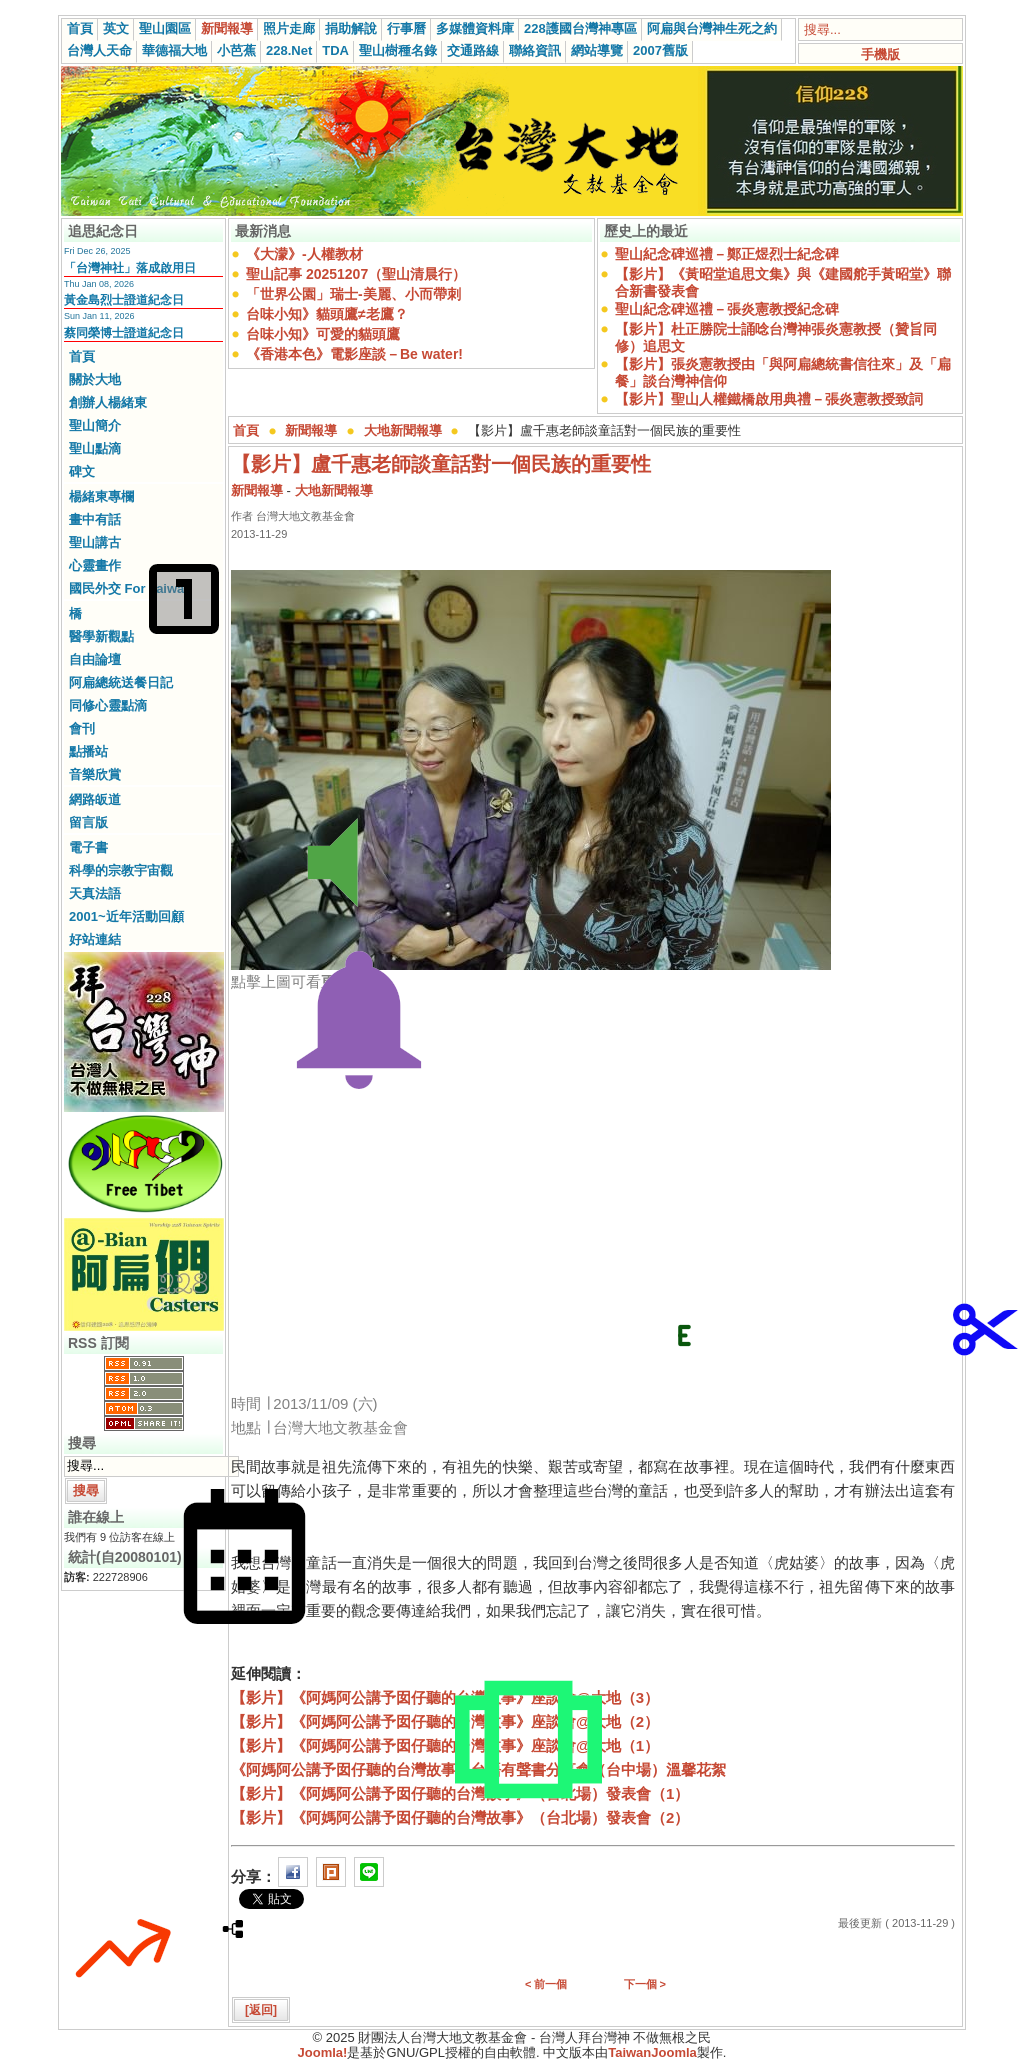 This screenshot has width=1024, height=2061. What do you see at coordinates (244, 1556) in the screenshot?
I see `view calendar or schedule` at bounding box center [244, 1556].